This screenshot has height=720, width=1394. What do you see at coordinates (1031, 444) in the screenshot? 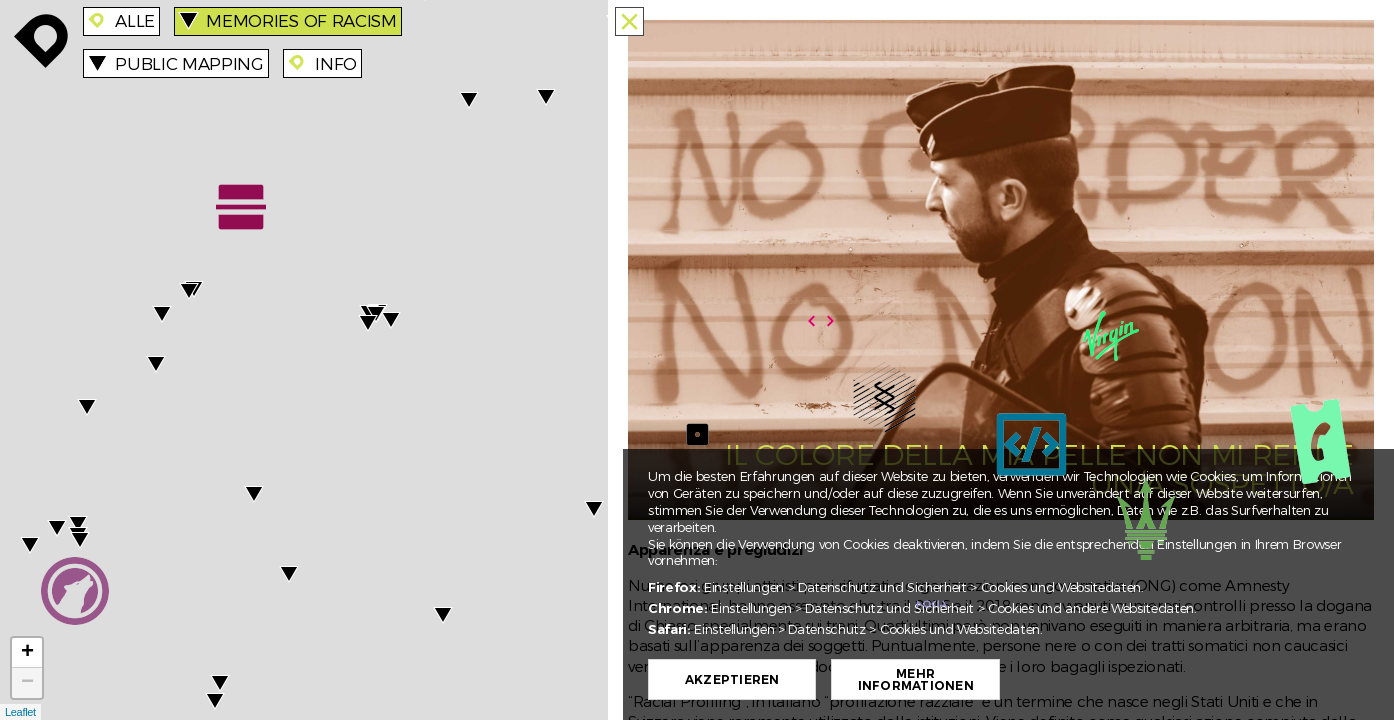
I see `view or edit source code` at bounding box center [1031, 444].